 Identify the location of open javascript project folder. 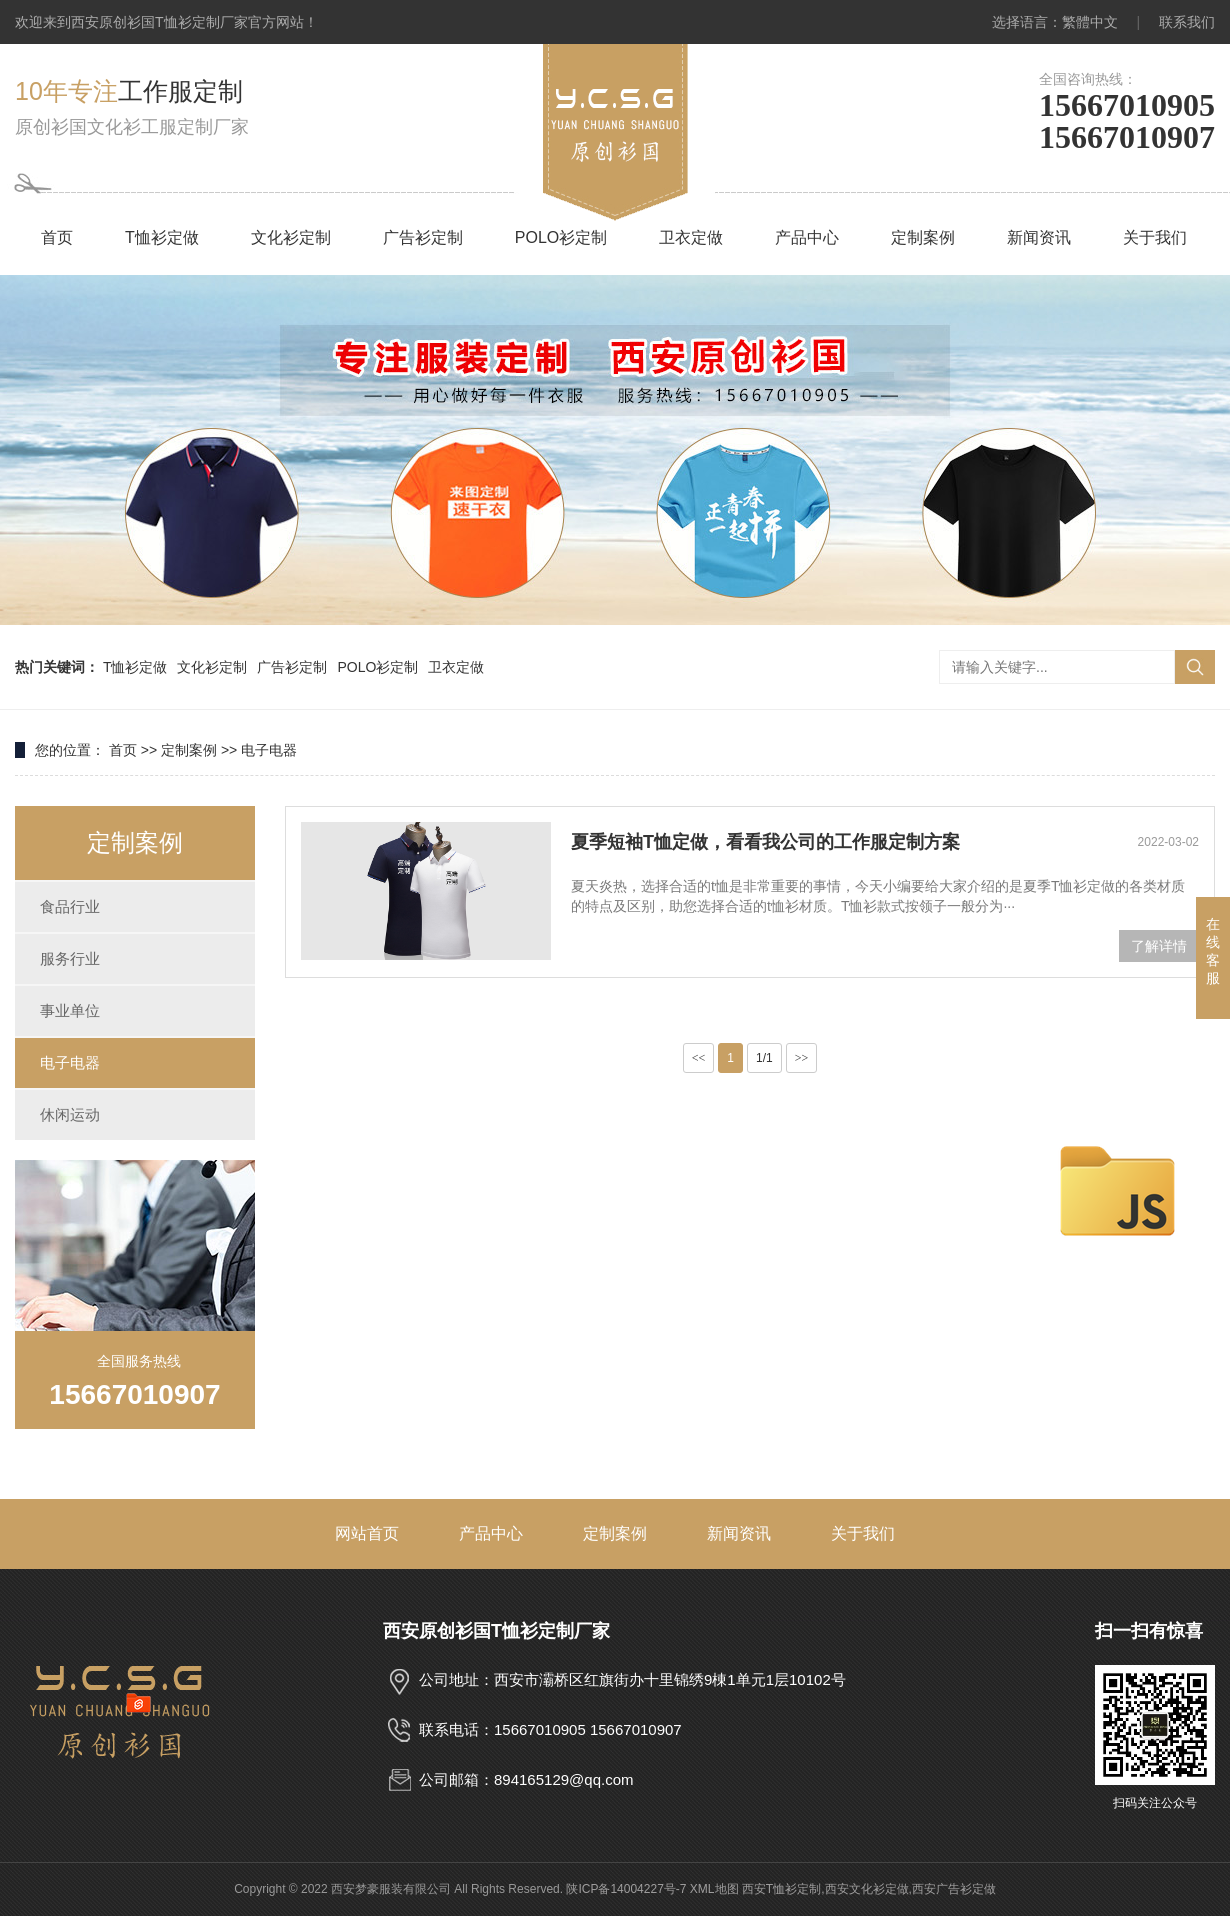
(1117, 1194).